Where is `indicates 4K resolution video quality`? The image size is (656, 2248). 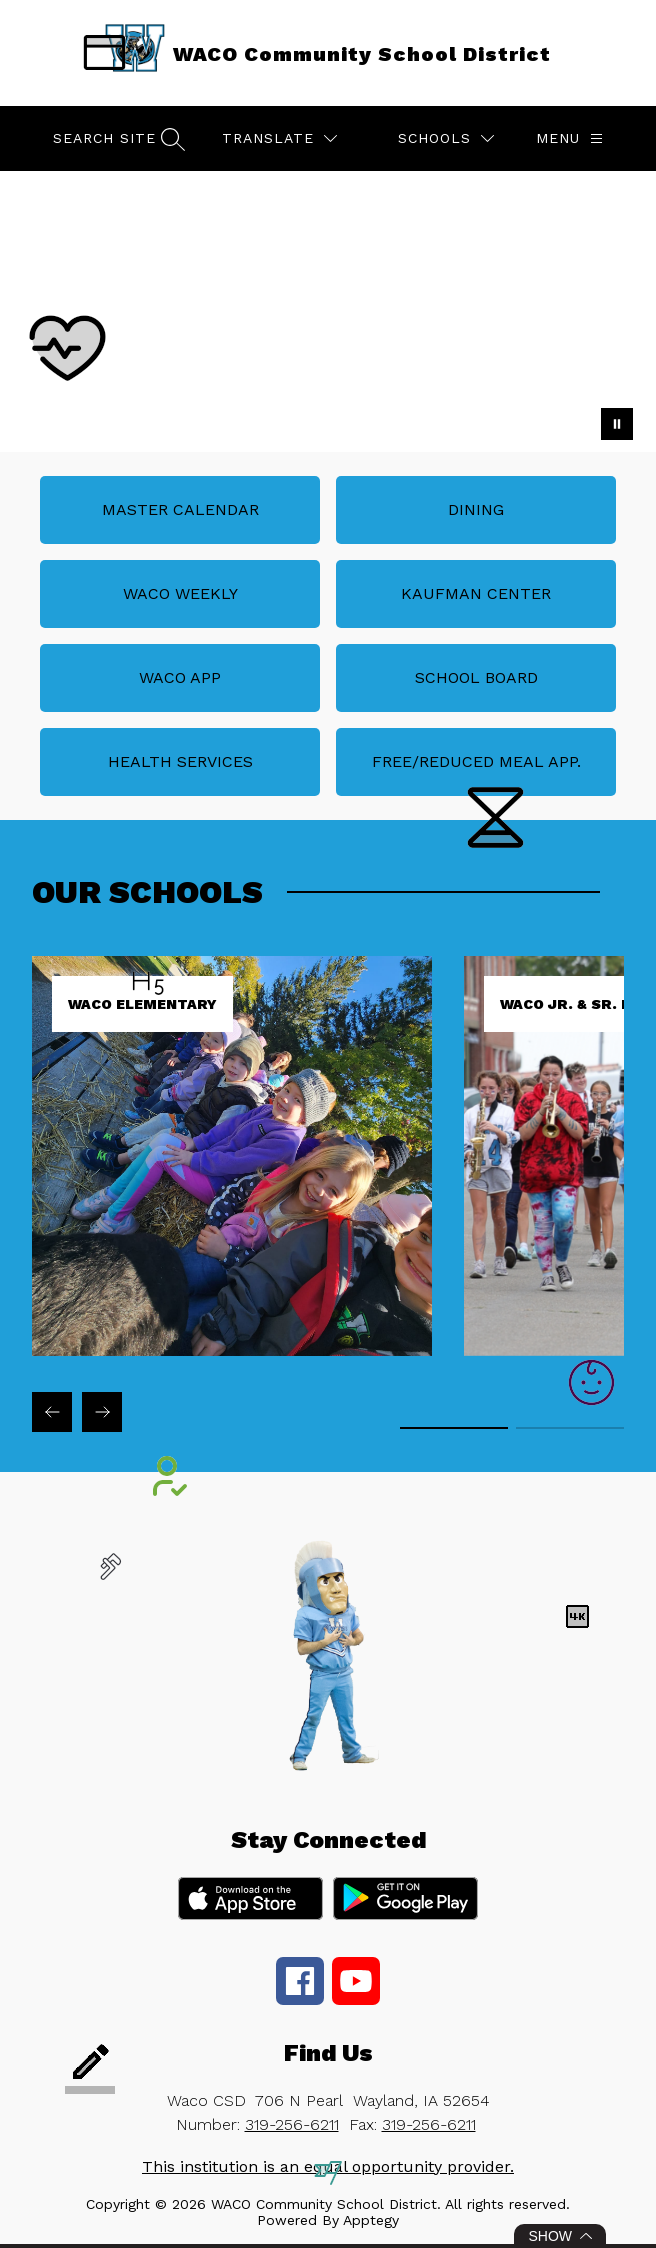 indicates 4K resolution video quality is located at coordinates (577, 1616).